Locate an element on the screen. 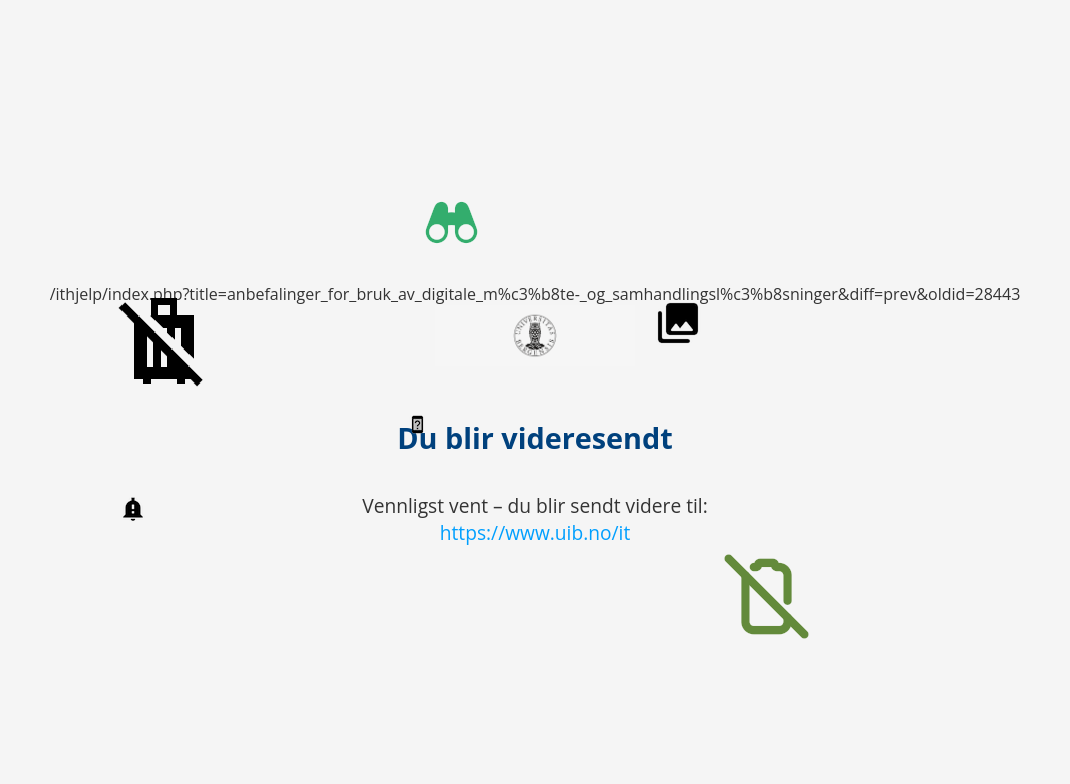 This screenshot has height=784, width=1070. search or explore content is located at coordinates (451, 222).